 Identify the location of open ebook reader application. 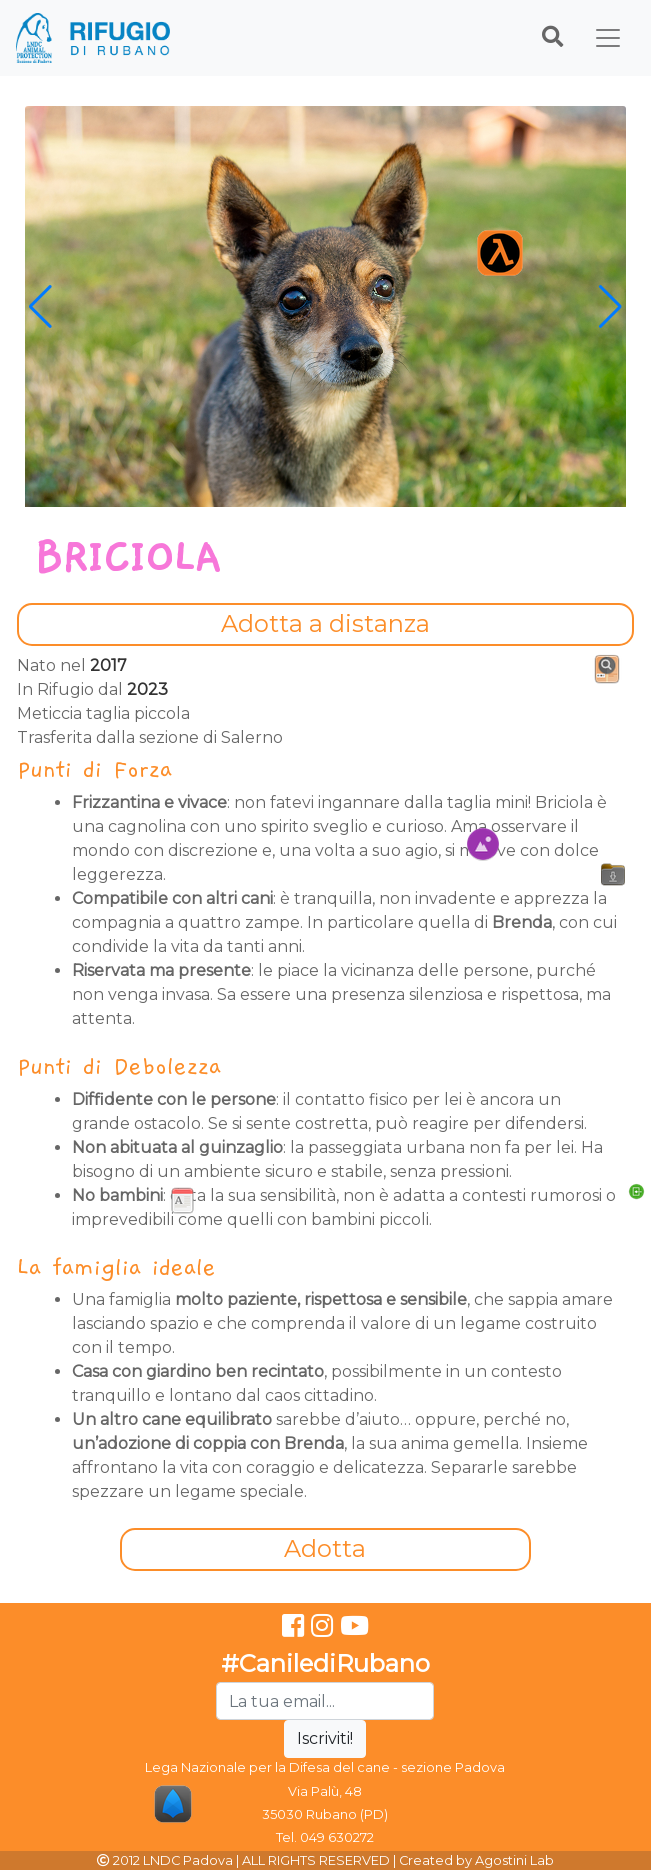
(182, 1200).